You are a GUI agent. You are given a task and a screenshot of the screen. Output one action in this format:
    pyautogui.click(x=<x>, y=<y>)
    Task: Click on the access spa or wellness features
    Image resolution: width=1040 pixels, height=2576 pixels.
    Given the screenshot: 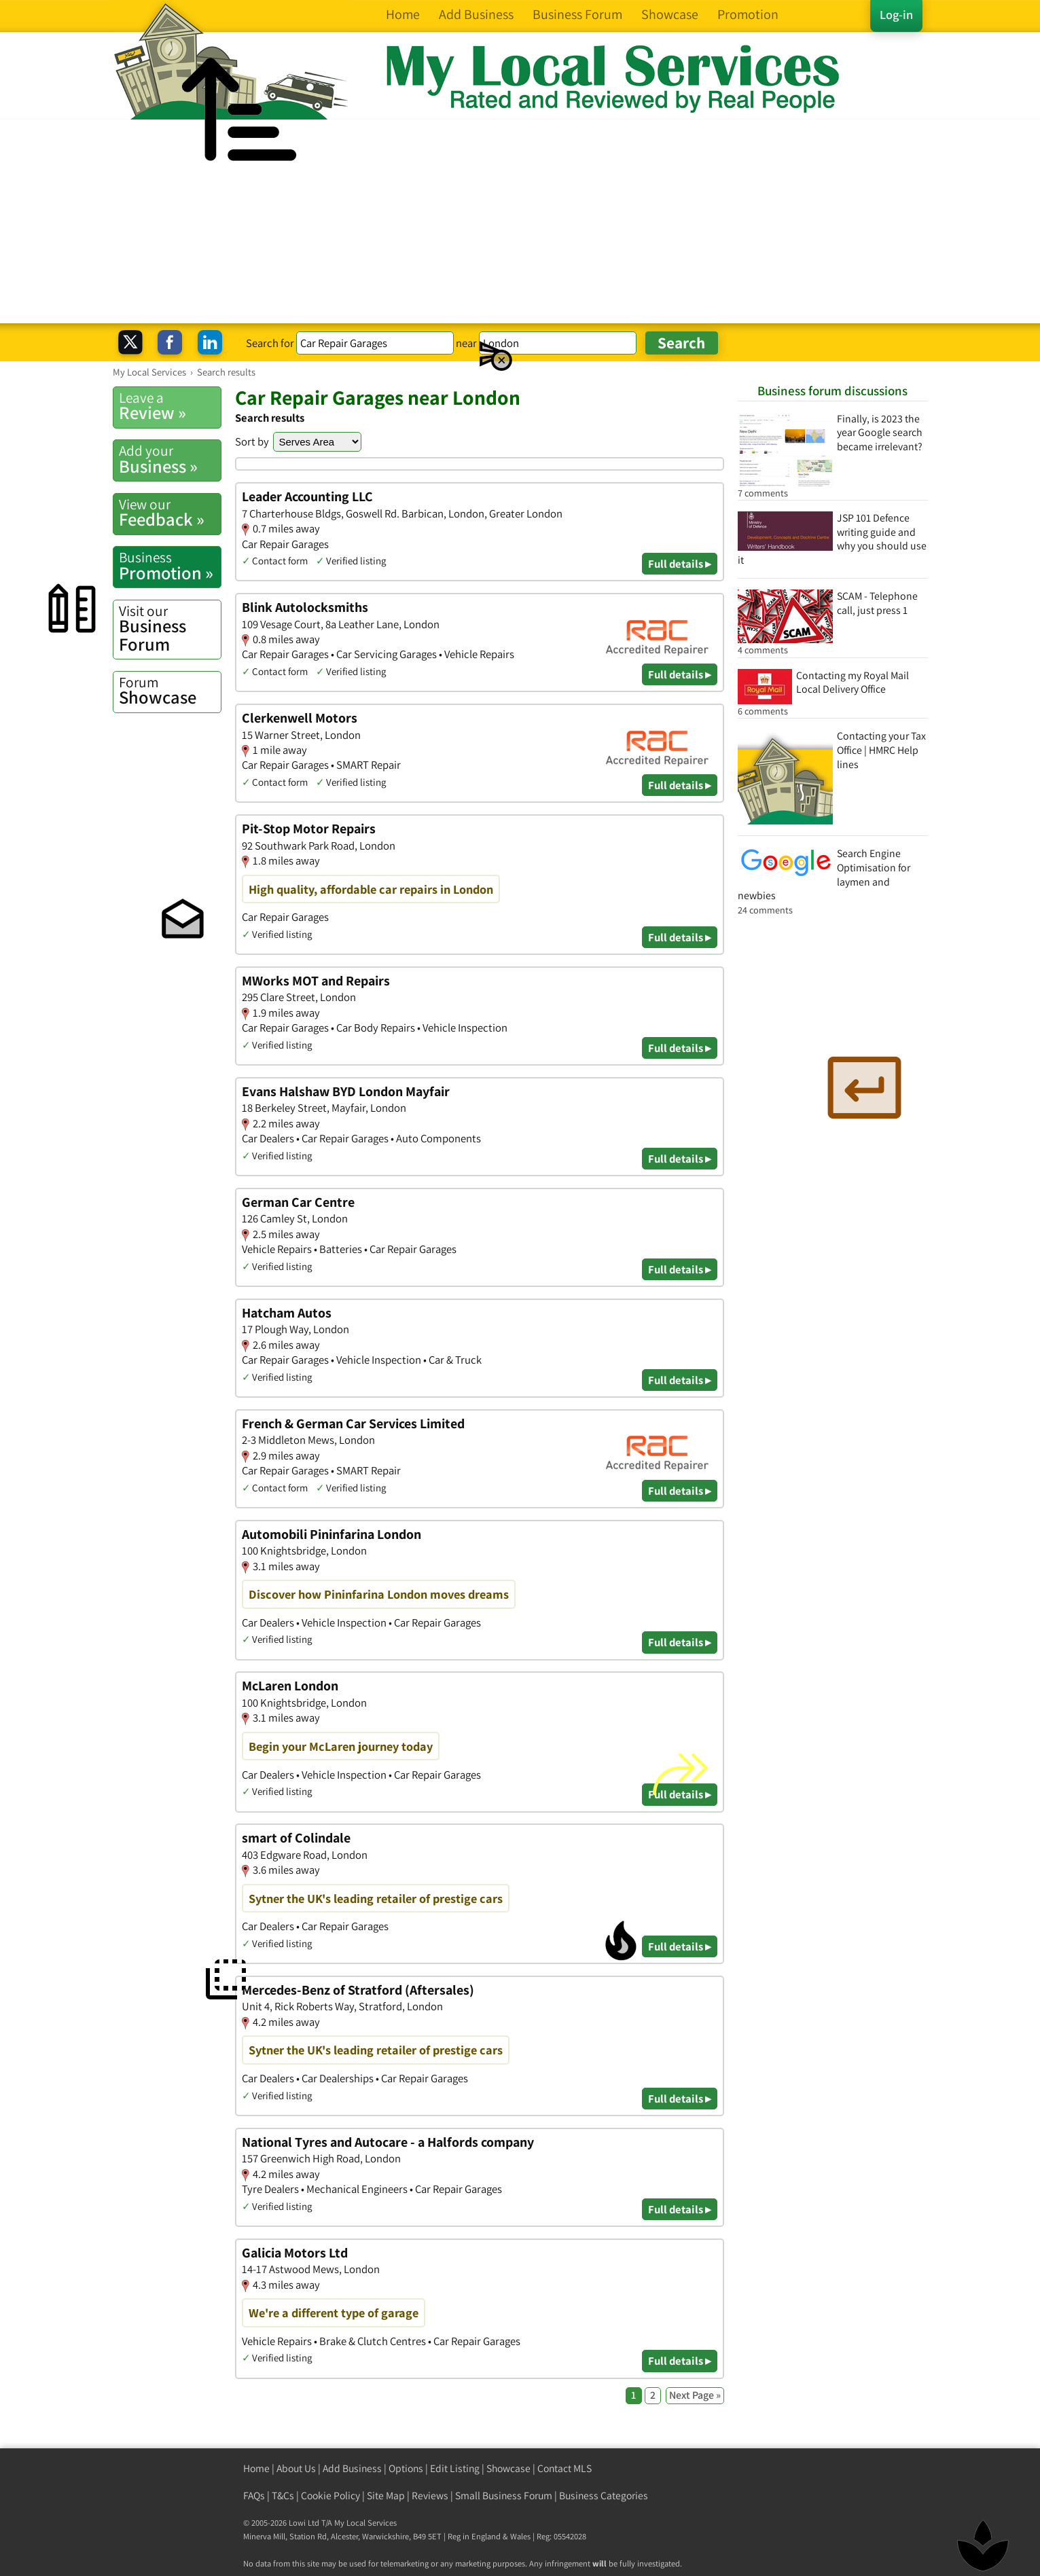 What is the action you would take?
    pyautogui.click(x=983, y=2545)
    